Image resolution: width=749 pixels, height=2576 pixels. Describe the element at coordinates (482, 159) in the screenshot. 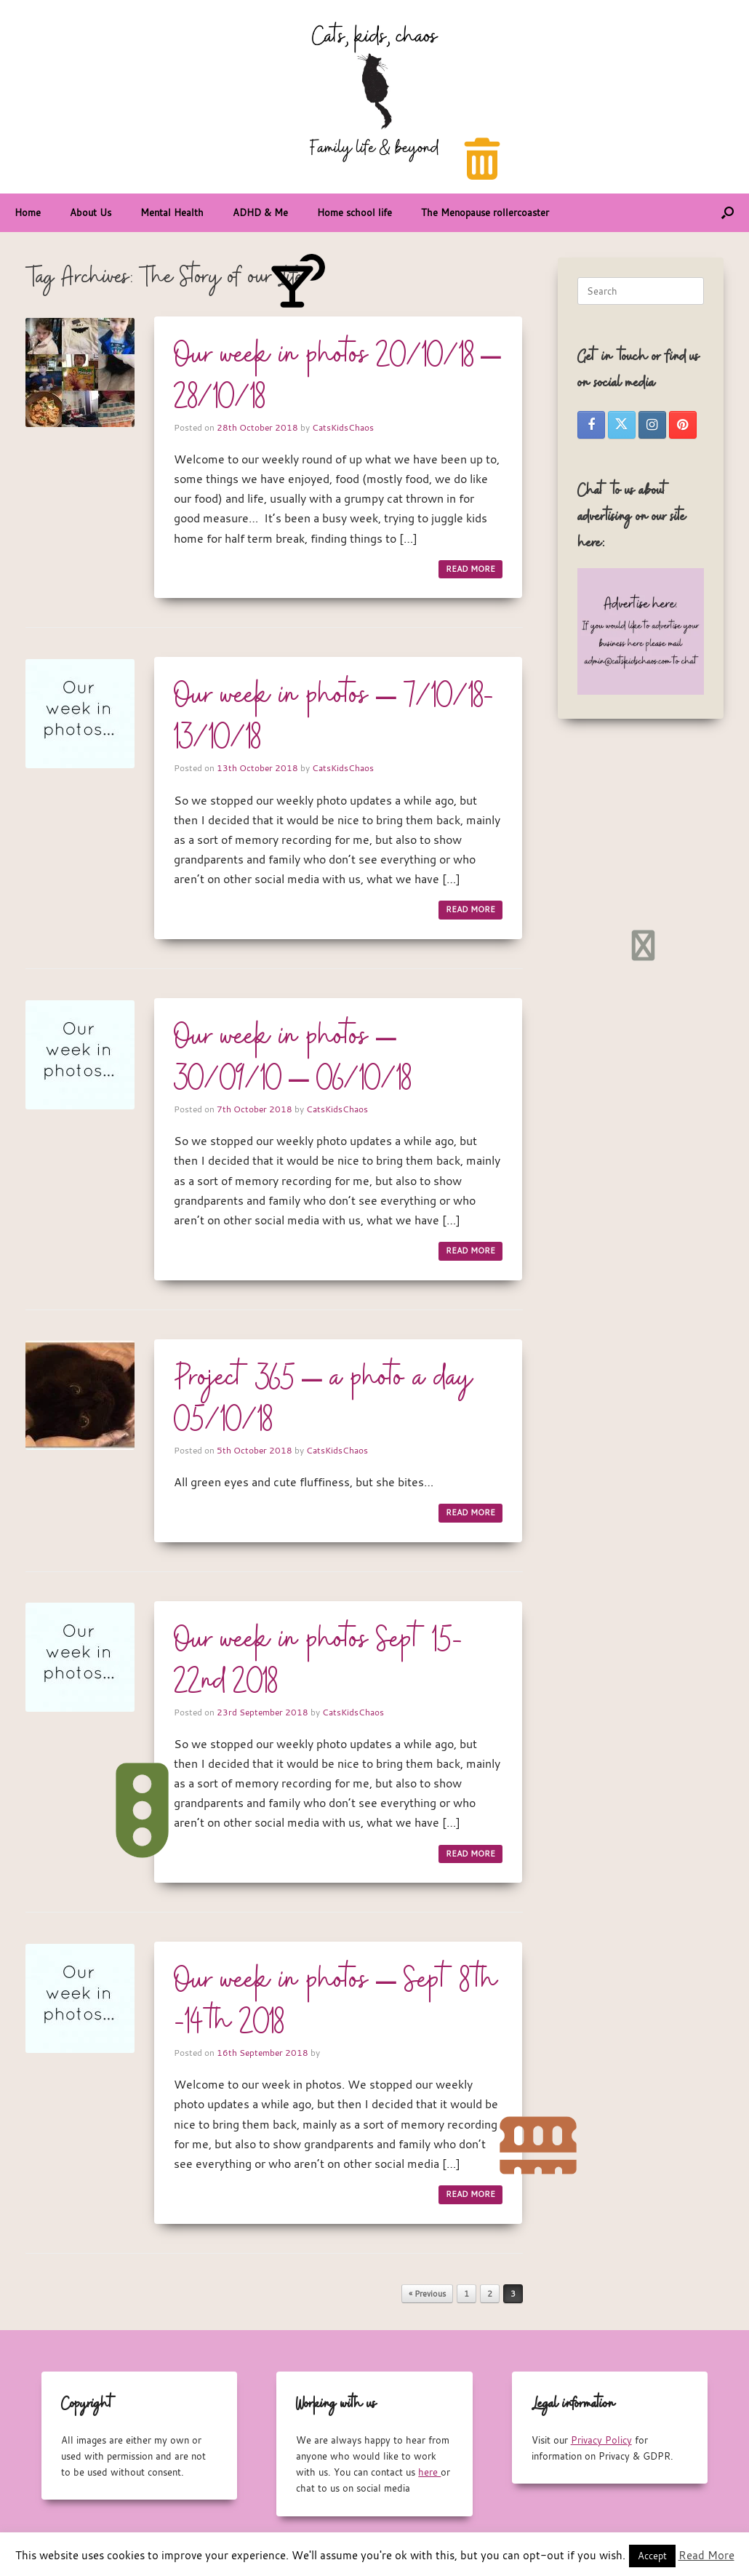

I see `delete selected item` at that location.